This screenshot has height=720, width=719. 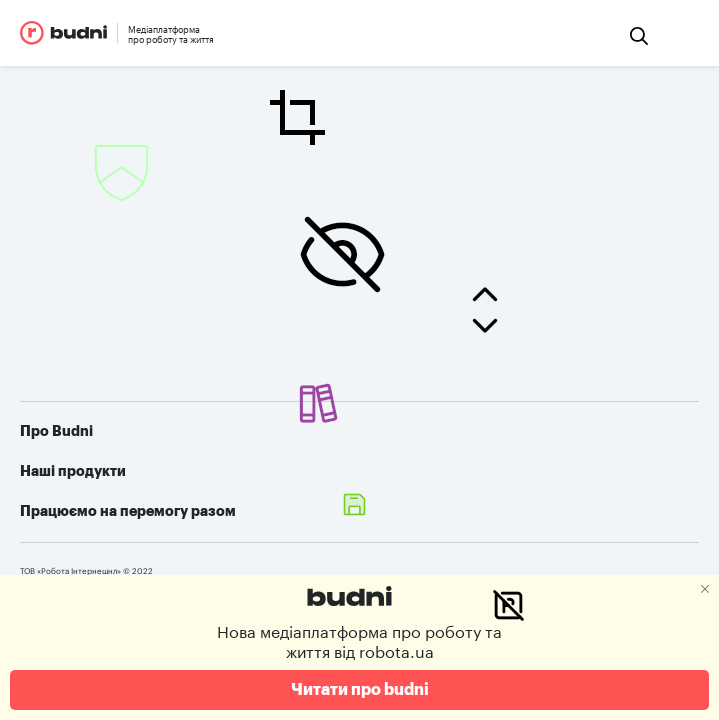 What do you see at coordinates (121, 169) in the screenshot?
I see `access security or protection settings` at bounding box center [121, 169].